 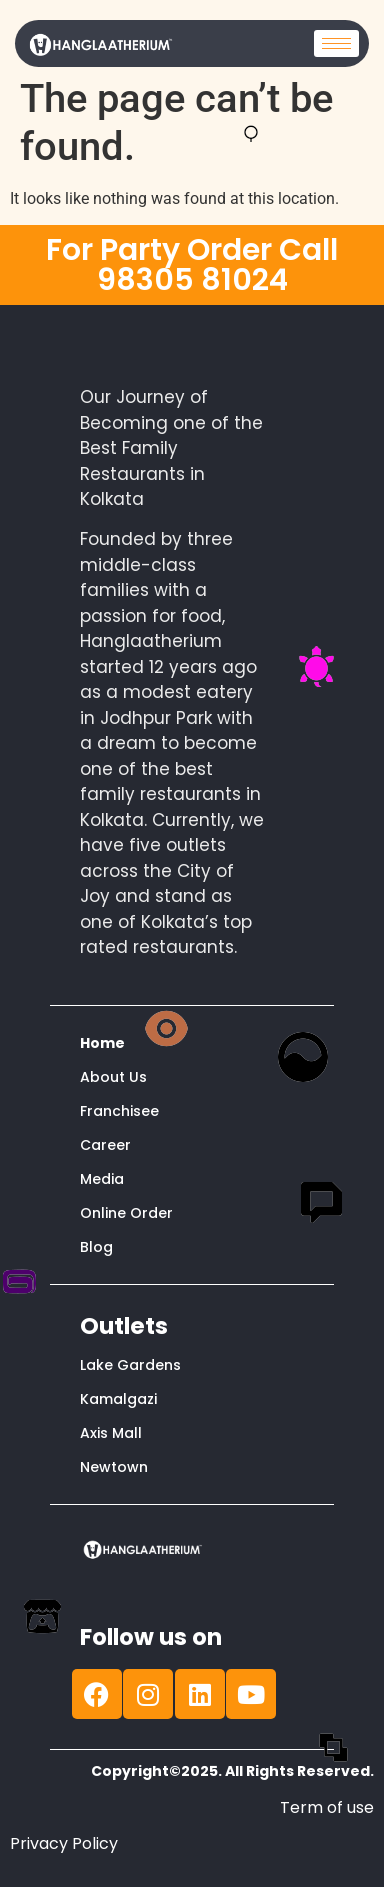 I want to click on mark a location on the map, so click(x=251, y=133).